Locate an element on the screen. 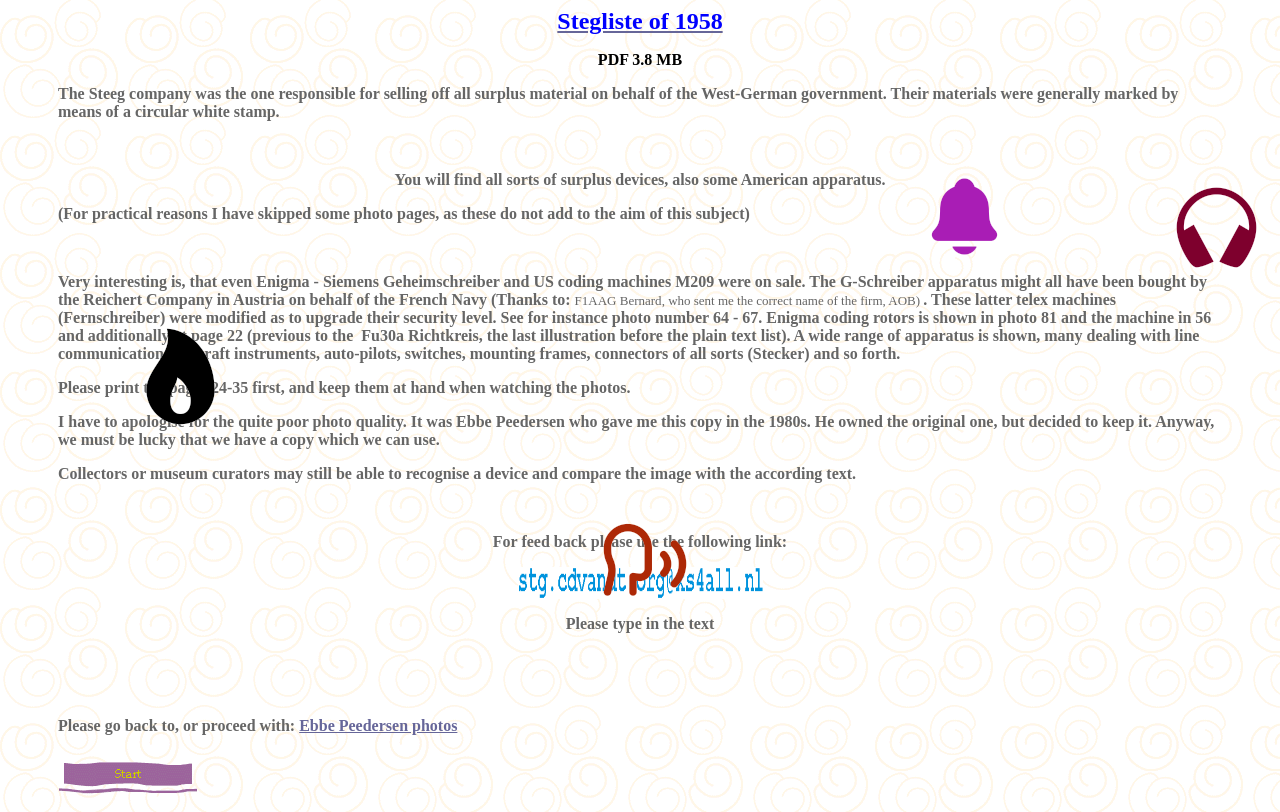  contact customer support is located at coordinates (1216, 227).